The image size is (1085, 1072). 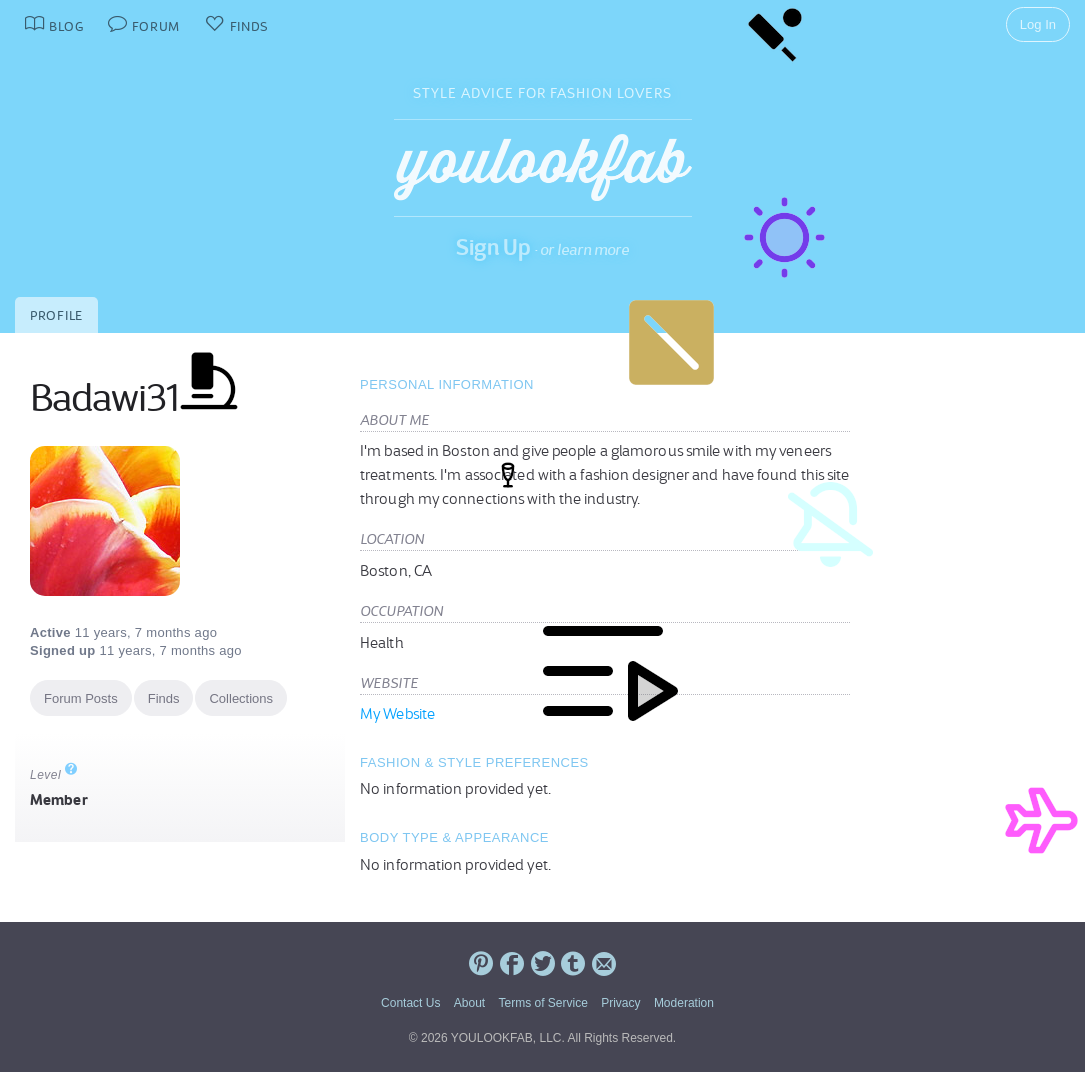 What do you see at coordinates (671, 342) in the screenshot?
I see `placeholder for missing or unavailable image content` at bounding box center [671, 342].